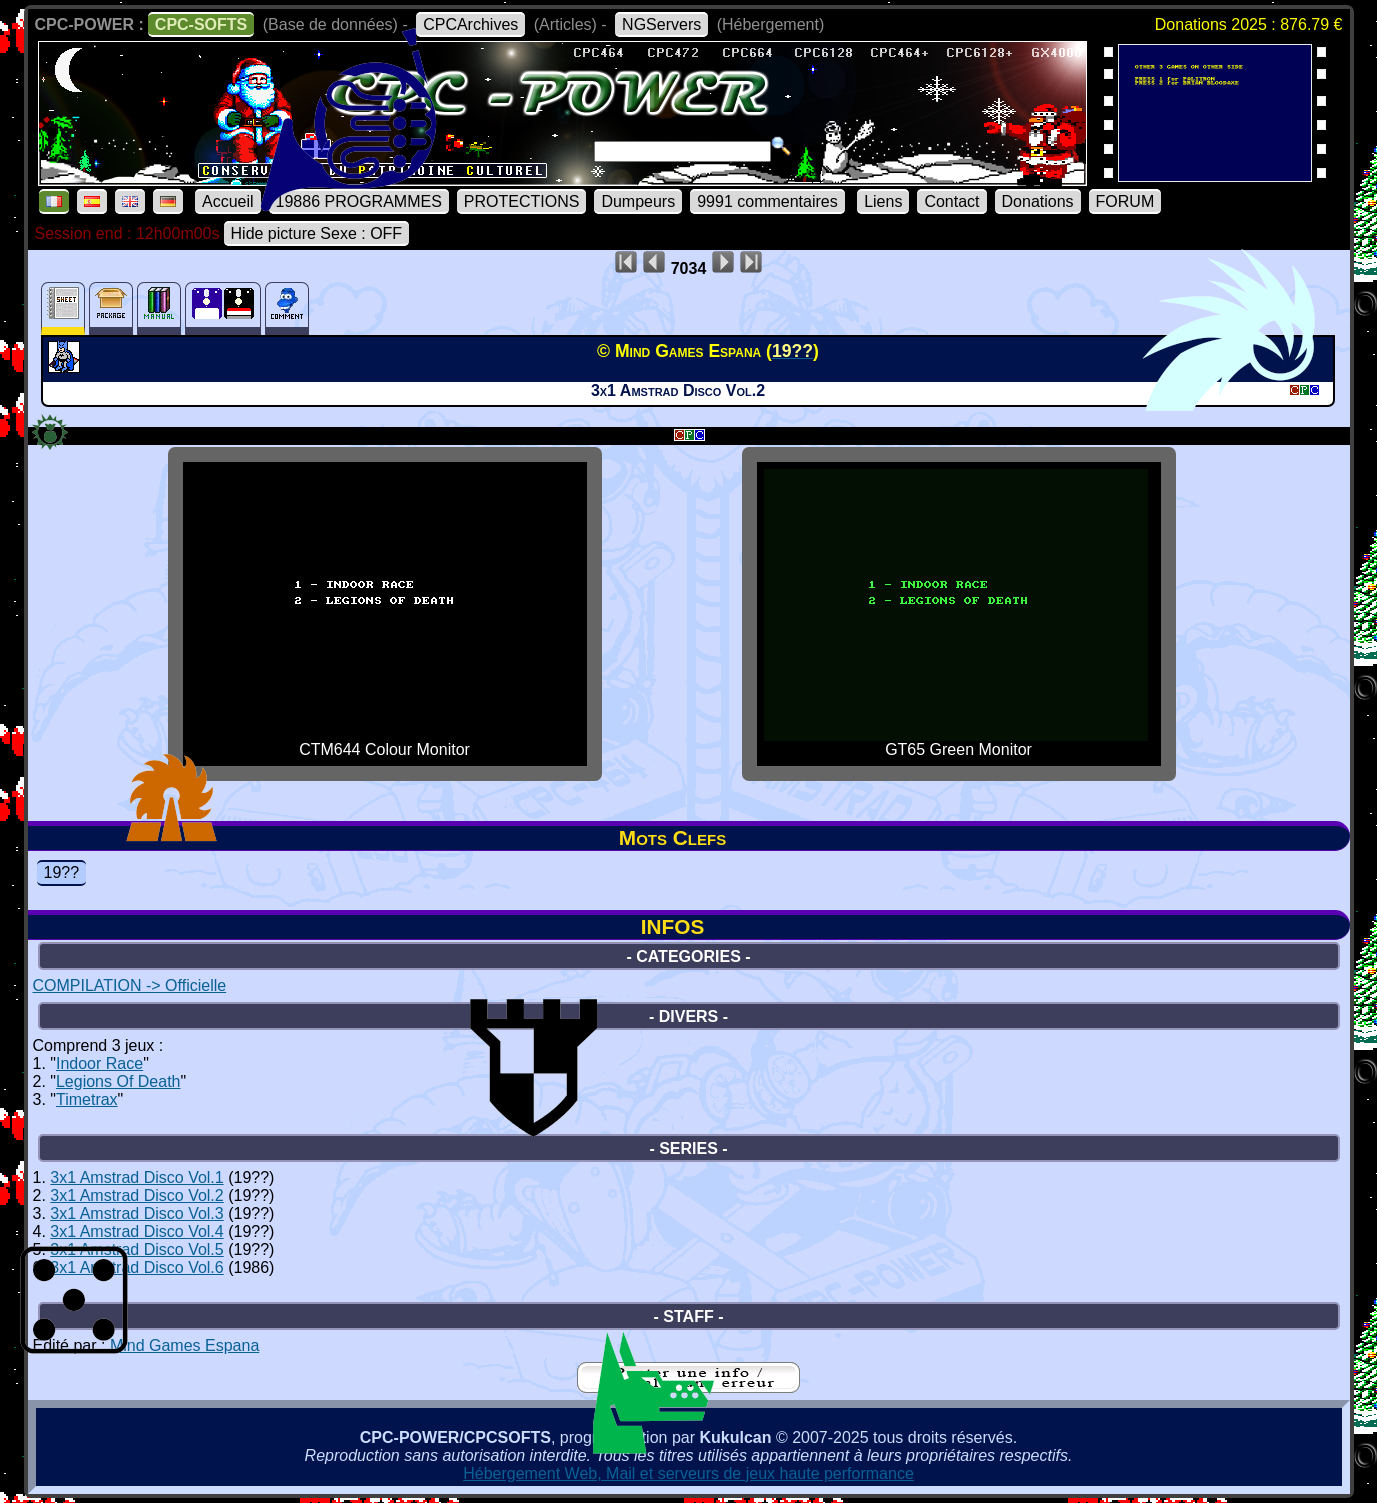 The width and height of the screenshot is (1377, 1503). I want to click on access brass instrument sounds or samples, so click(348, 119).